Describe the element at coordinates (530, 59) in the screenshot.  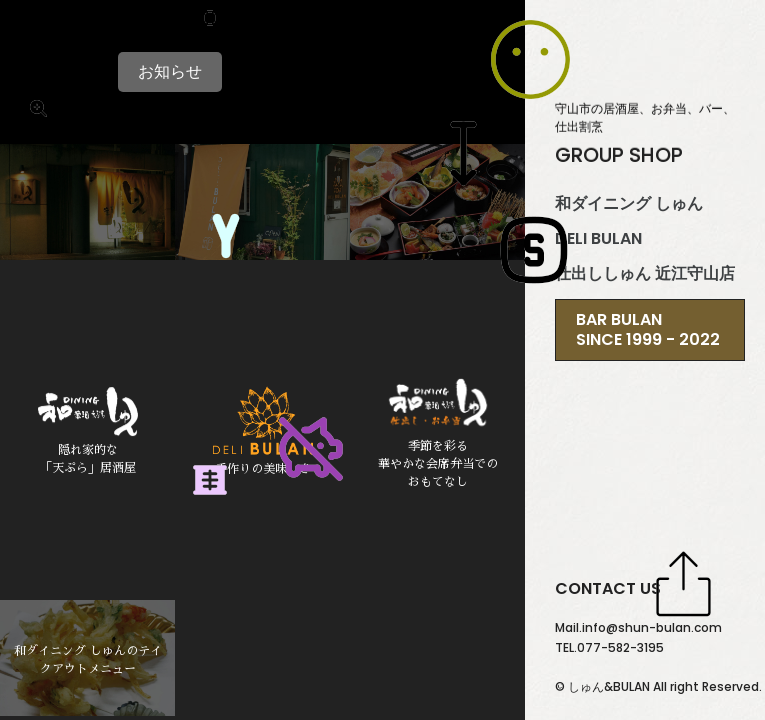
I see `neutral reaction or feedback option` at that location.